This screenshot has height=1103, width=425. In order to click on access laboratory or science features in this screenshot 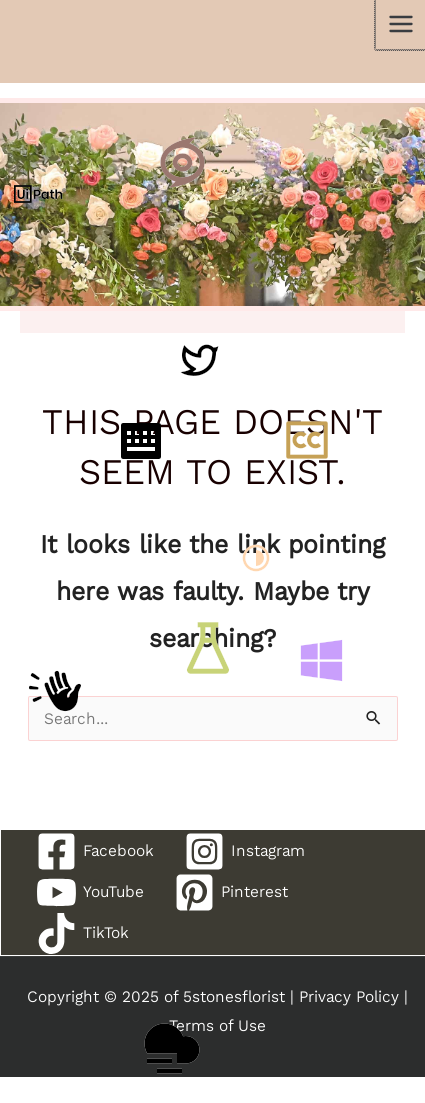, I will do `click(208, 648)`.